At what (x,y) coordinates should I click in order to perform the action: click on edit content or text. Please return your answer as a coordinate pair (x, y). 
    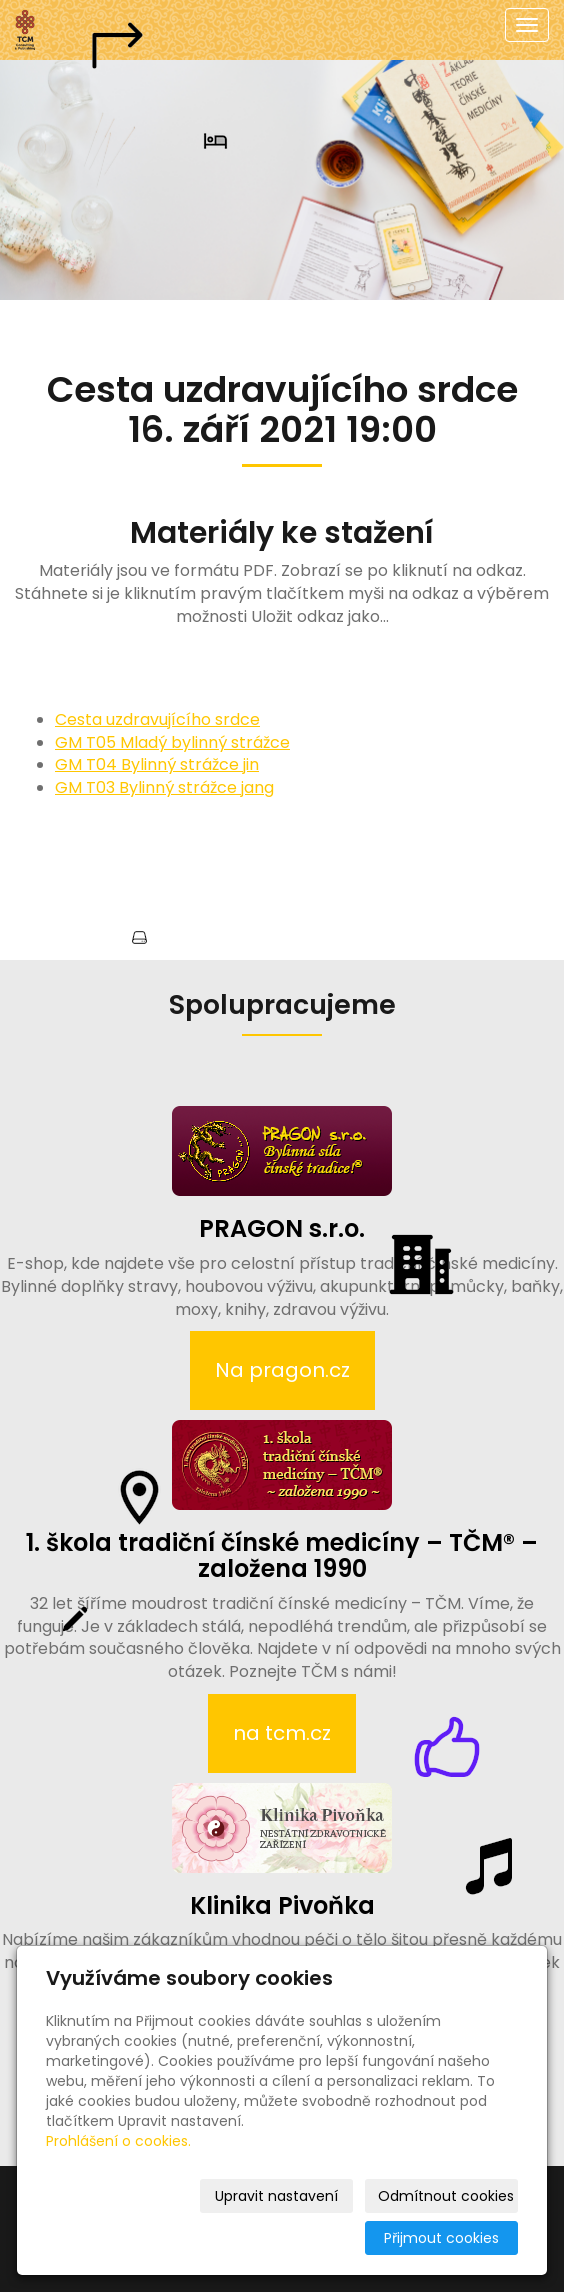
    Looking at the image, I should click on (75, 1619).